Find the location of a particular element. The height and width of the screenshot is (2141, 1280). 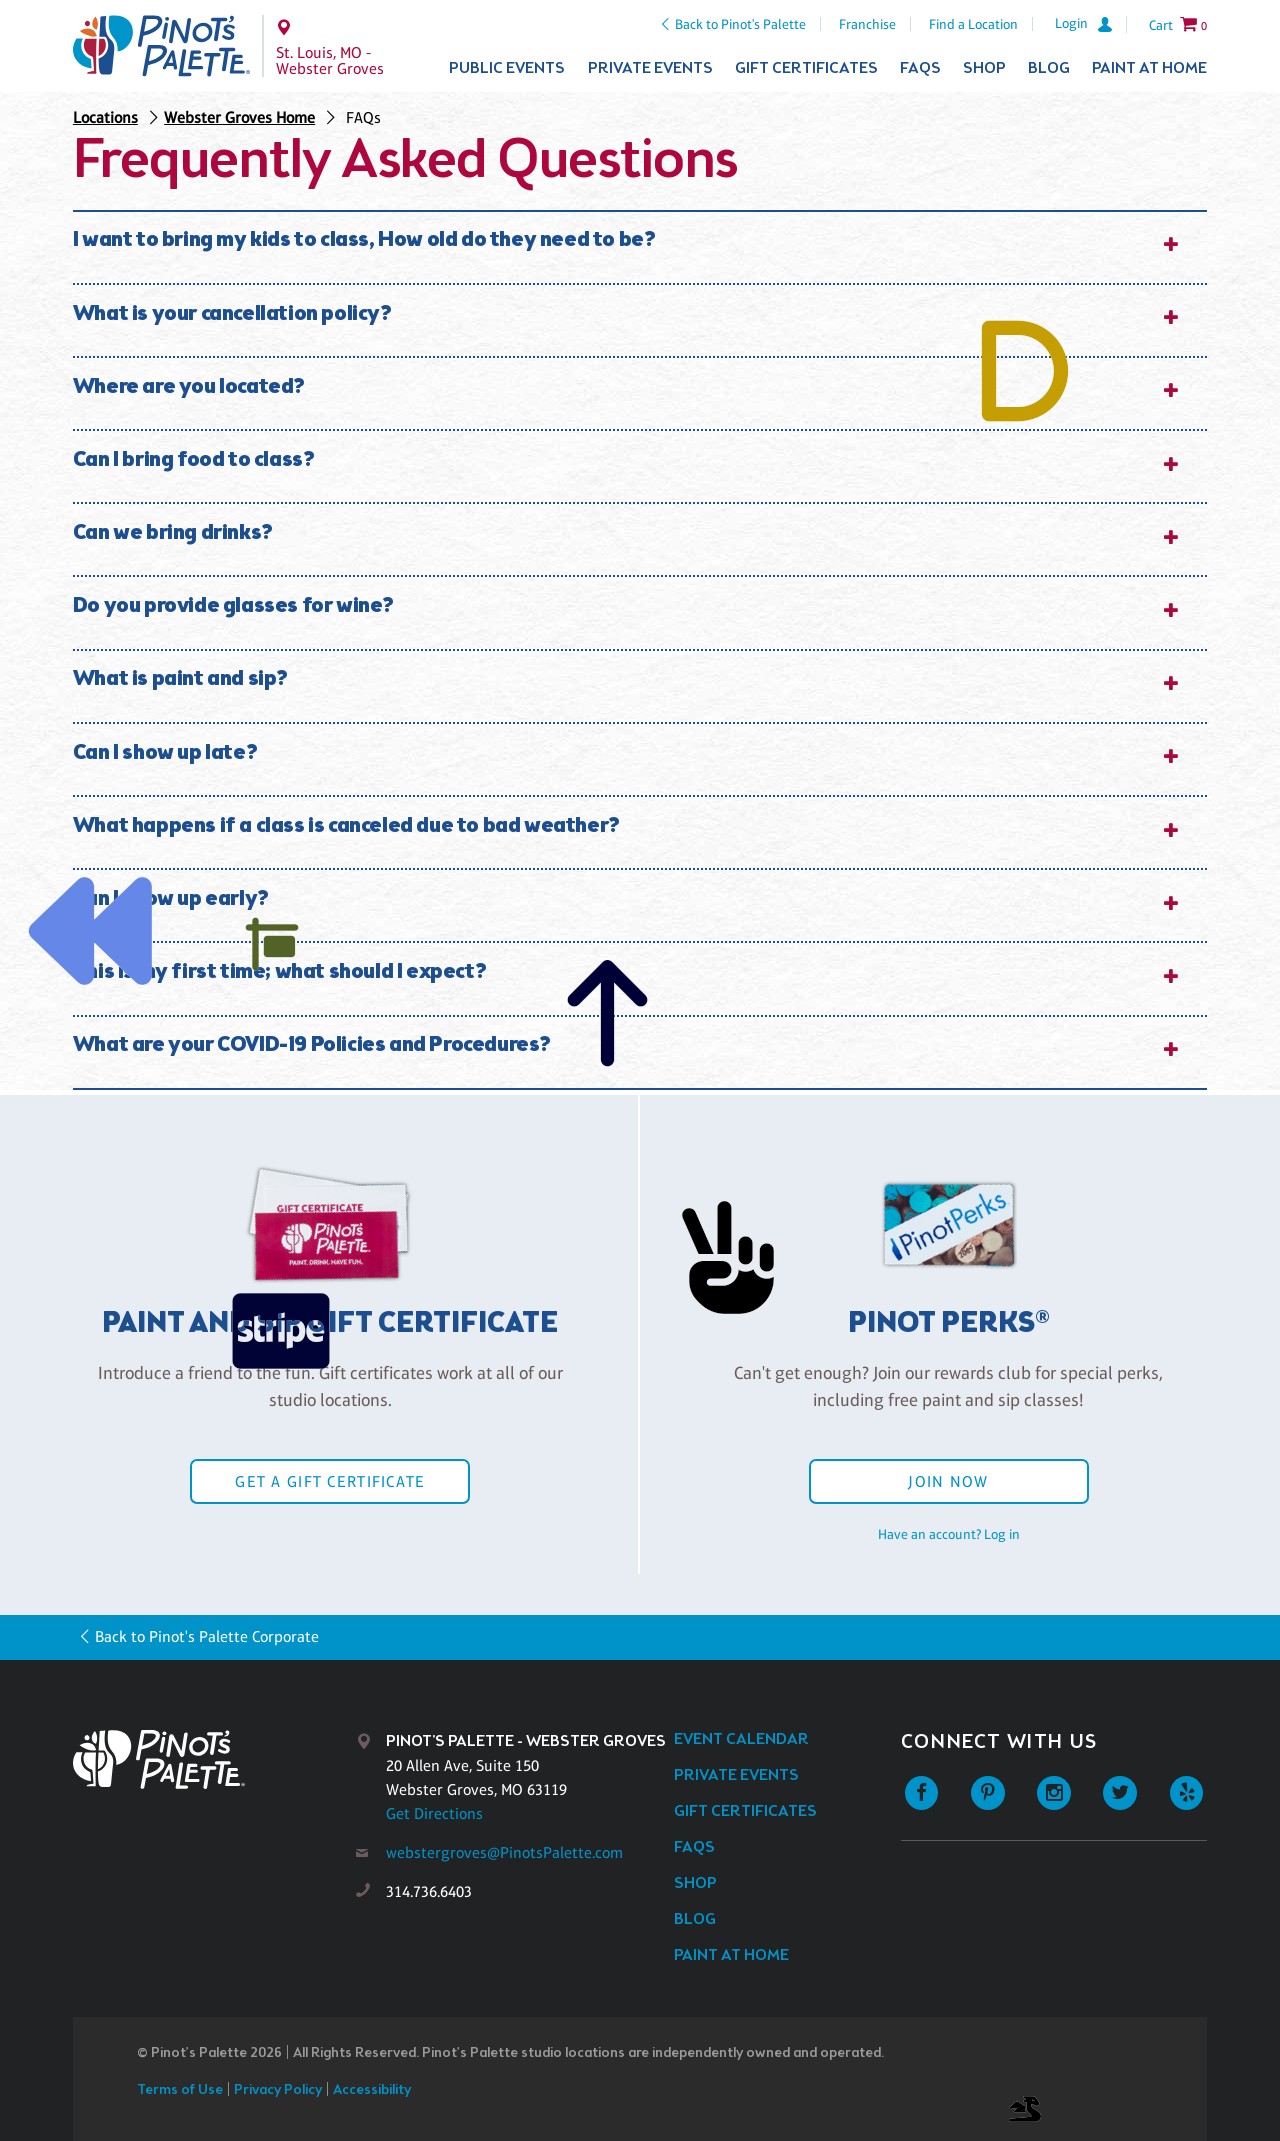

skip to previous track is located at coordinates (98, 931).